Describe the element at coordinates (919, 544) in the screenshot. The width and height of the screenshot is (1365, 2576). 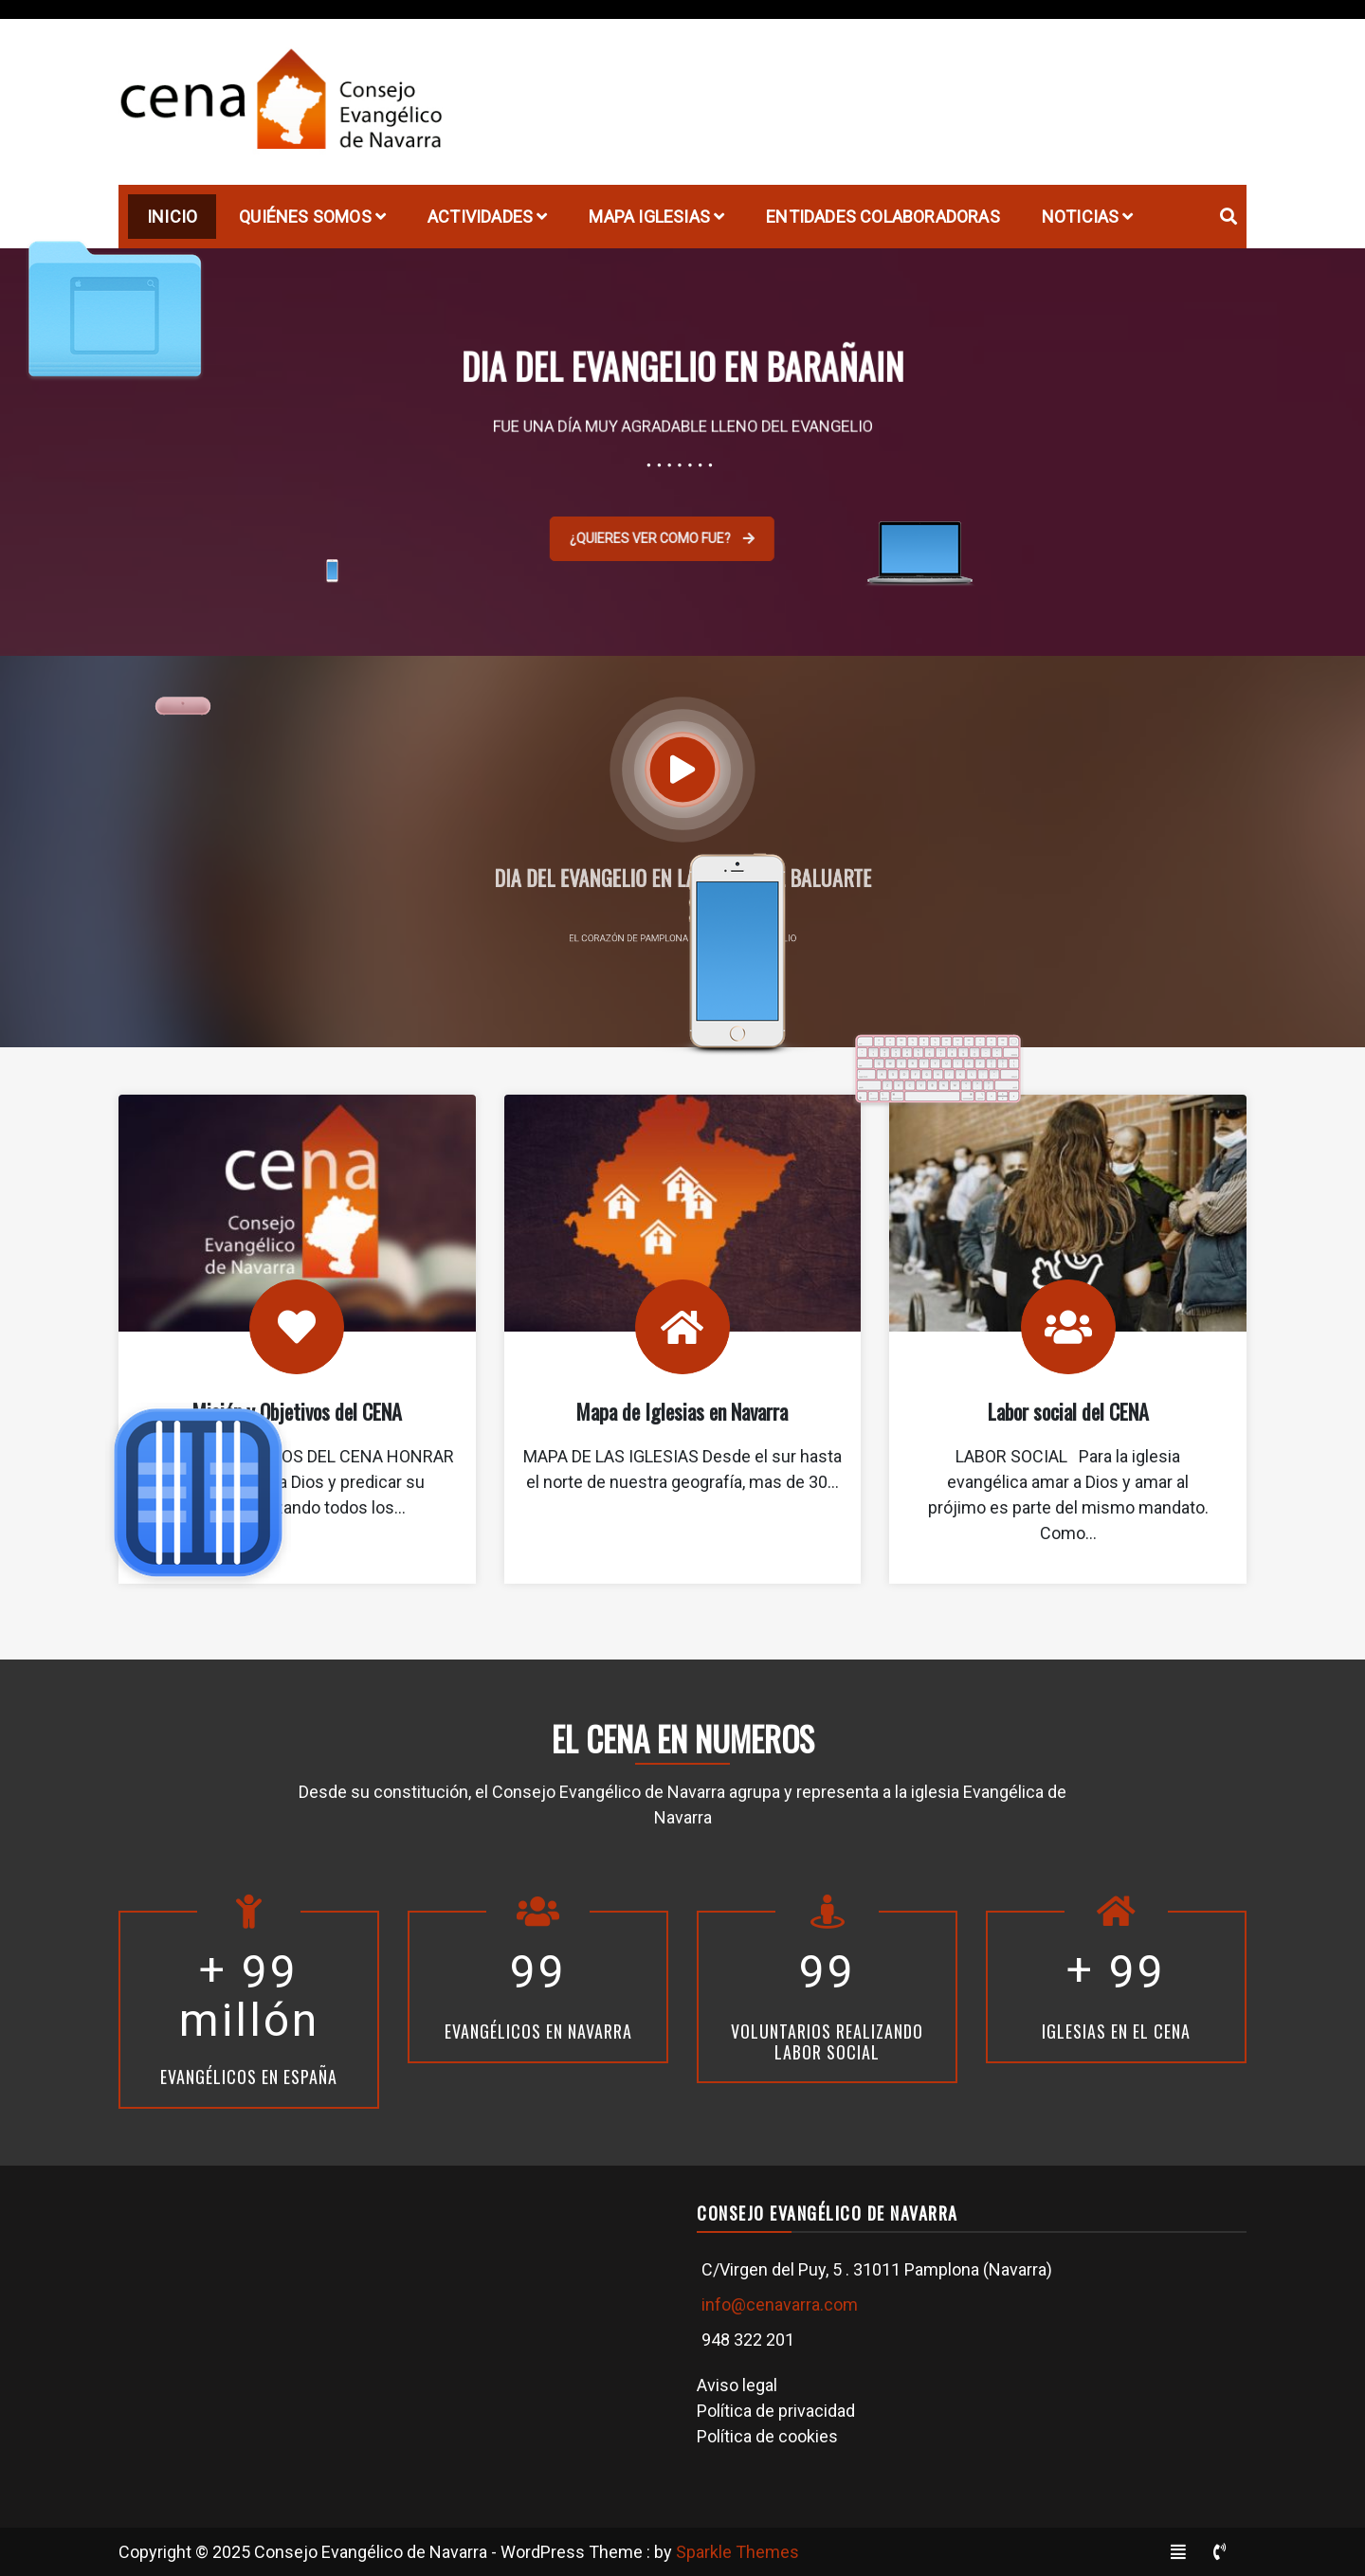
I see `represents a macbook pro device in system settings` at that location.